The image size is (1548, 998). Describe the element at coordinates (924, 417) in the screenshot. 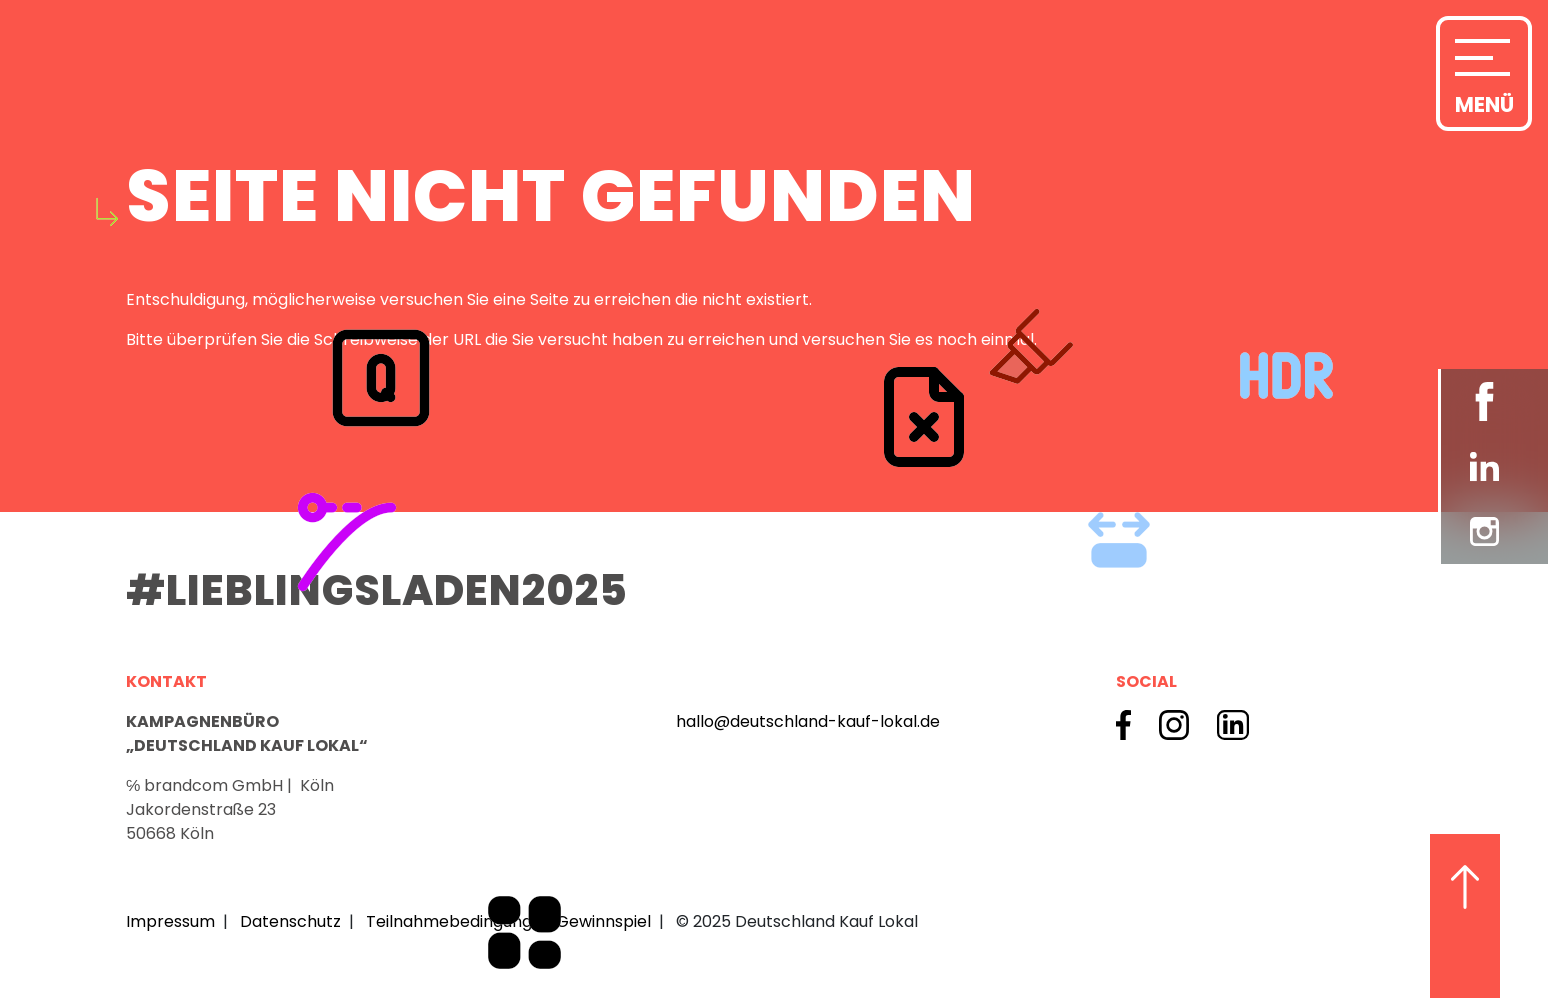

I see `delete or remove a file` at that location.